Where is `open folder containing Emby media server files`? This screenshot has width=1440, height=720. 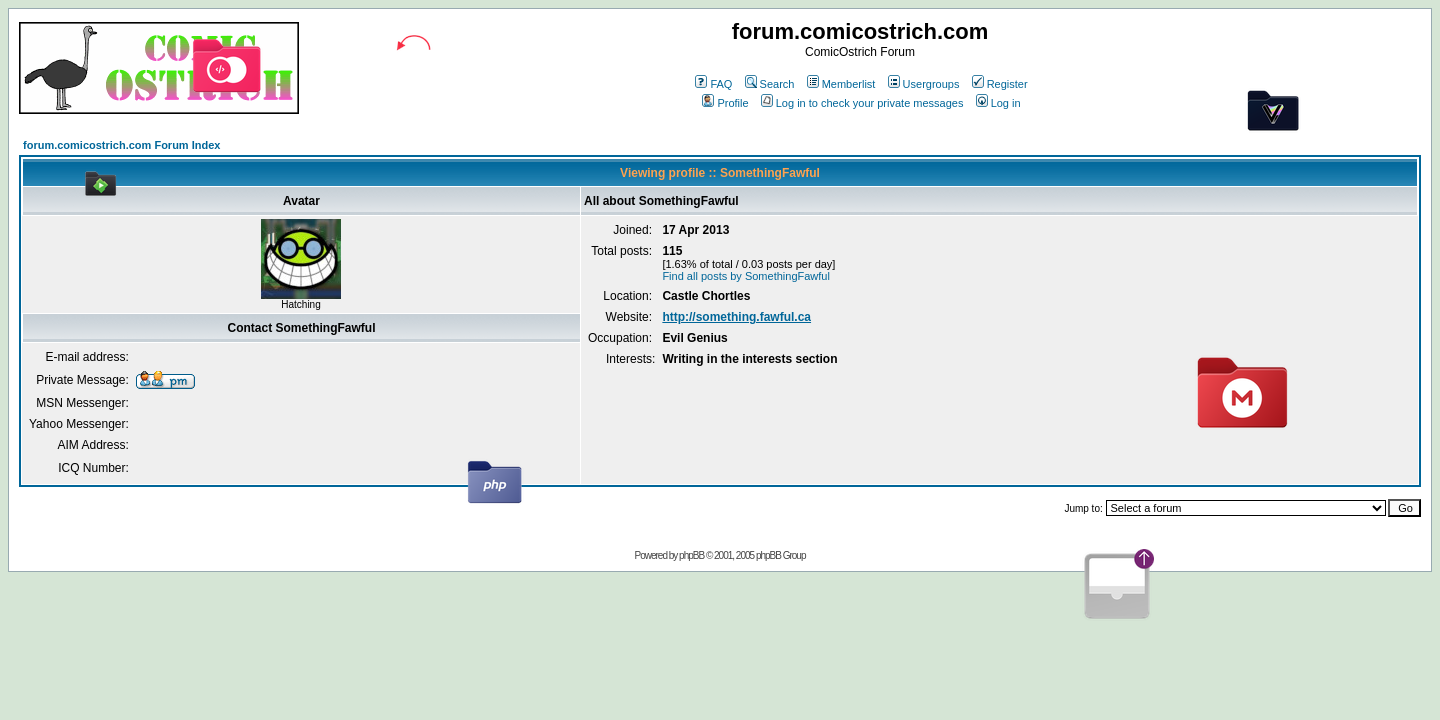 open folder containing Emby media server files is located at coordinates (100, 184).